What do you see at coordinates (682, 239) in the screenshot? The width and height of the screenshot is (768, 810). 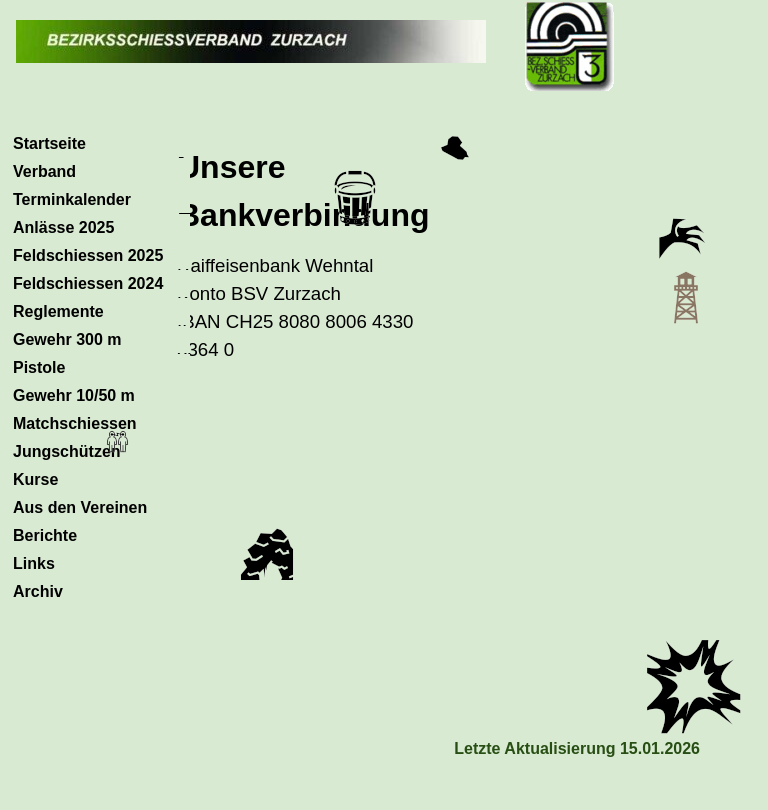 I see `select evil or dark faction in game` at bounding box center [682, 239].